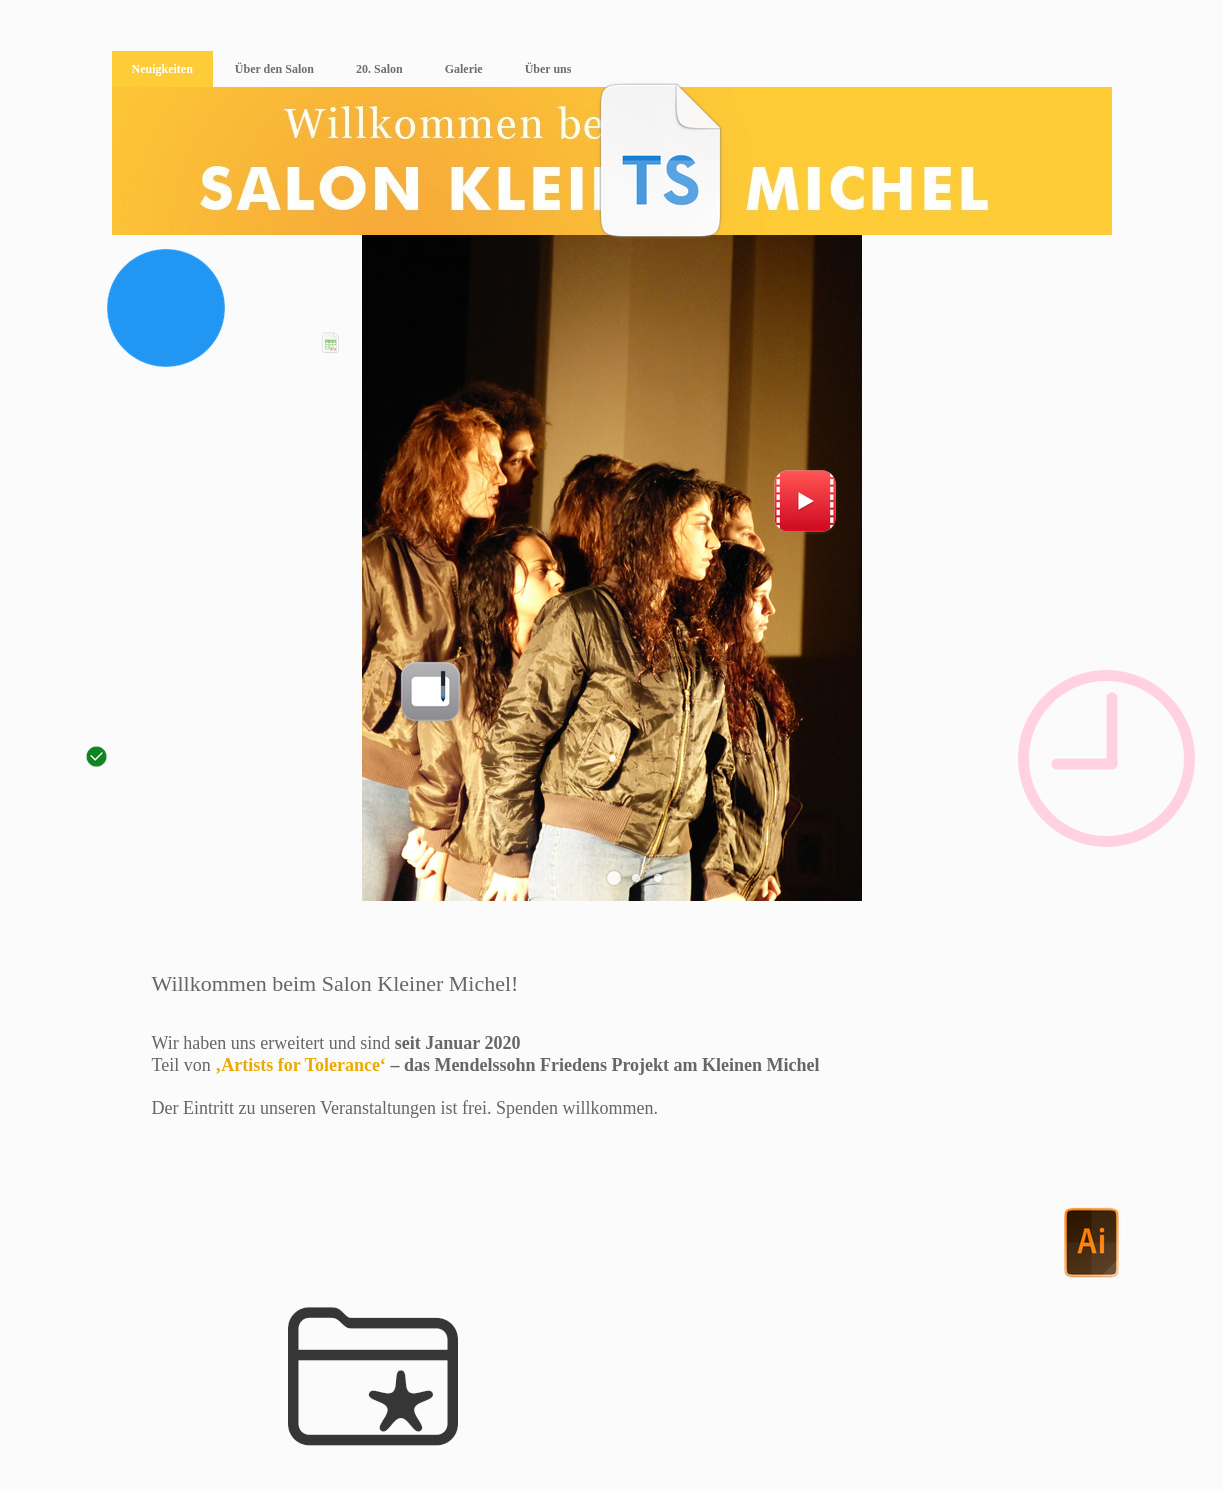  I want to click on a typescript source code file, so click(660, 160).